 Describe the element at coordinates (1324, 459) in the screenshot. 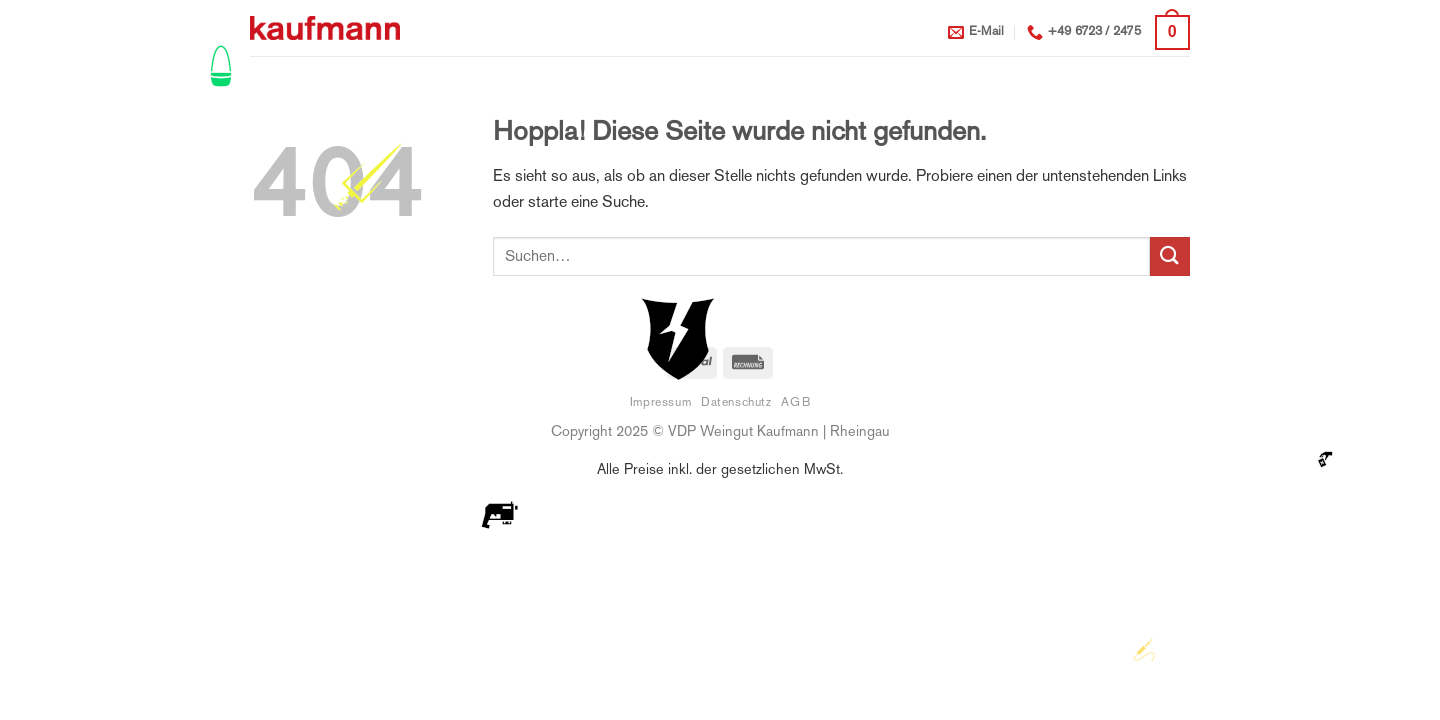

I see `discard a card from your hand` at that location.